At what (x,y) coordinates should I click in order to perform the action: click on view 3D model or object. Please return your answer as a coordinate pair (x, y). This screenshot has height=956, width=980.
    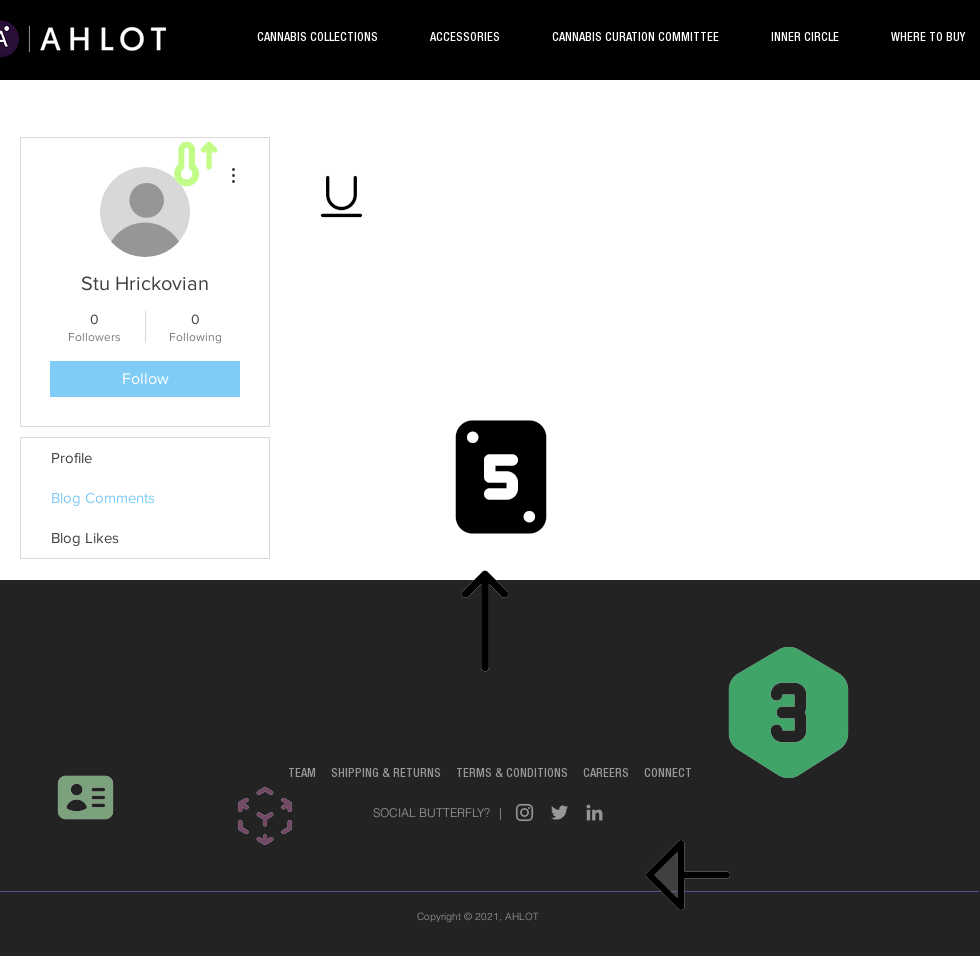
    Looking at the image, I should click on (265, 816).